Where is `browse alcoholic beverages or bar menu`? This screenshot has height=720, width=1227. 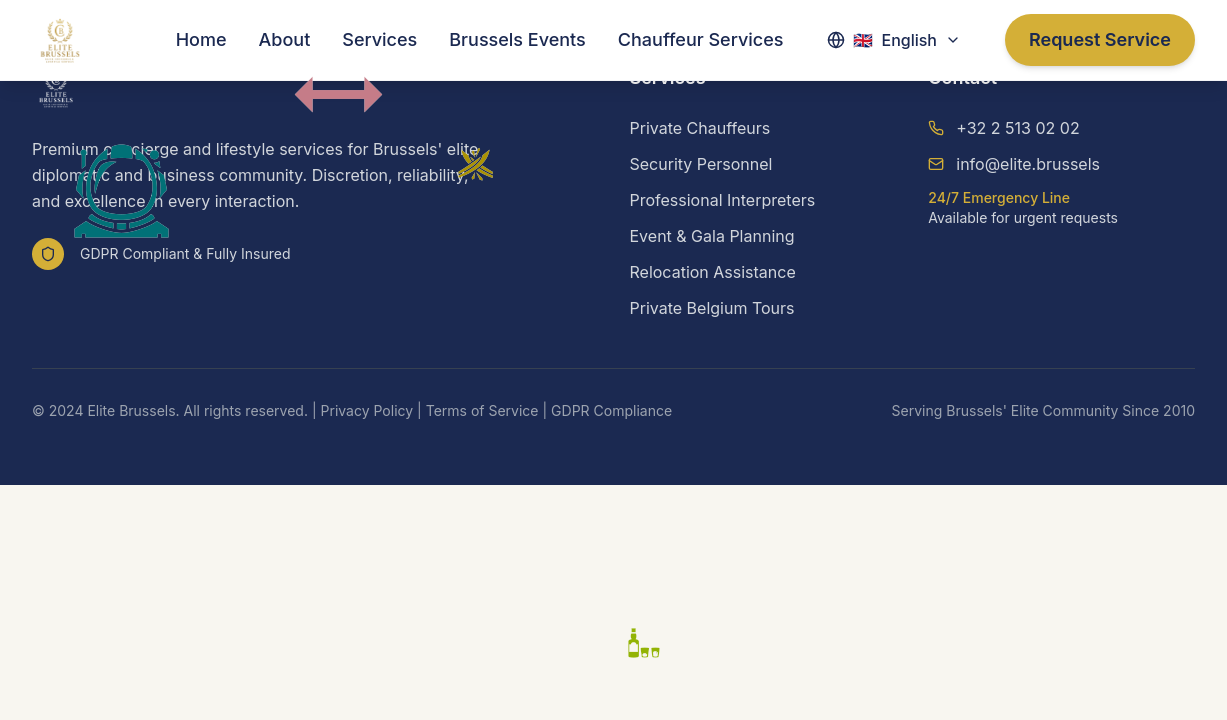
browse alcoholic beverages or bar menu is located at coordinates (644, 643).